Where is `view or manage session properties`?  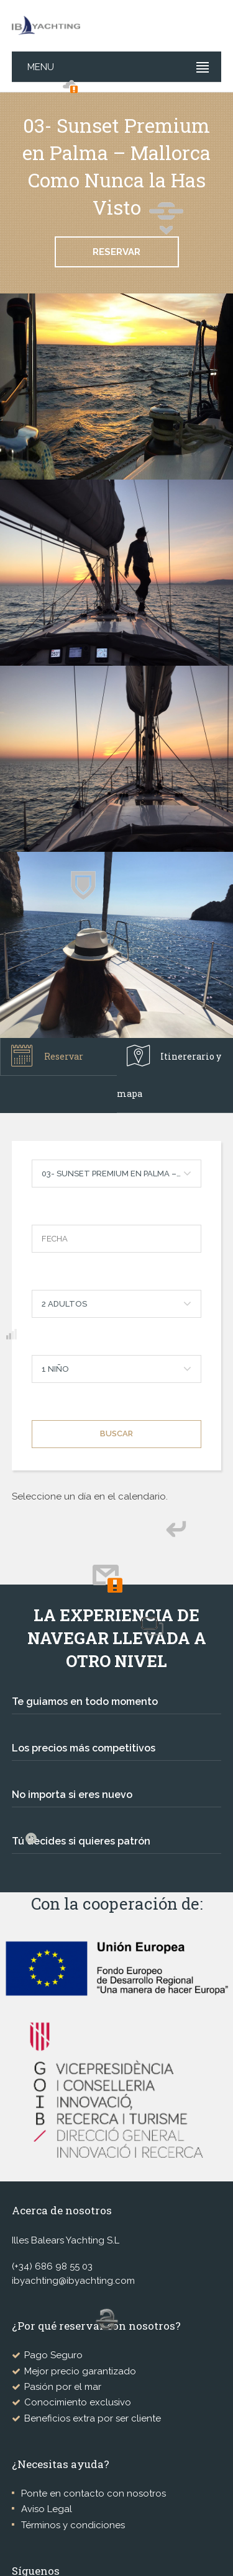
view or manage session properties is located at coordinates (152, 1627).